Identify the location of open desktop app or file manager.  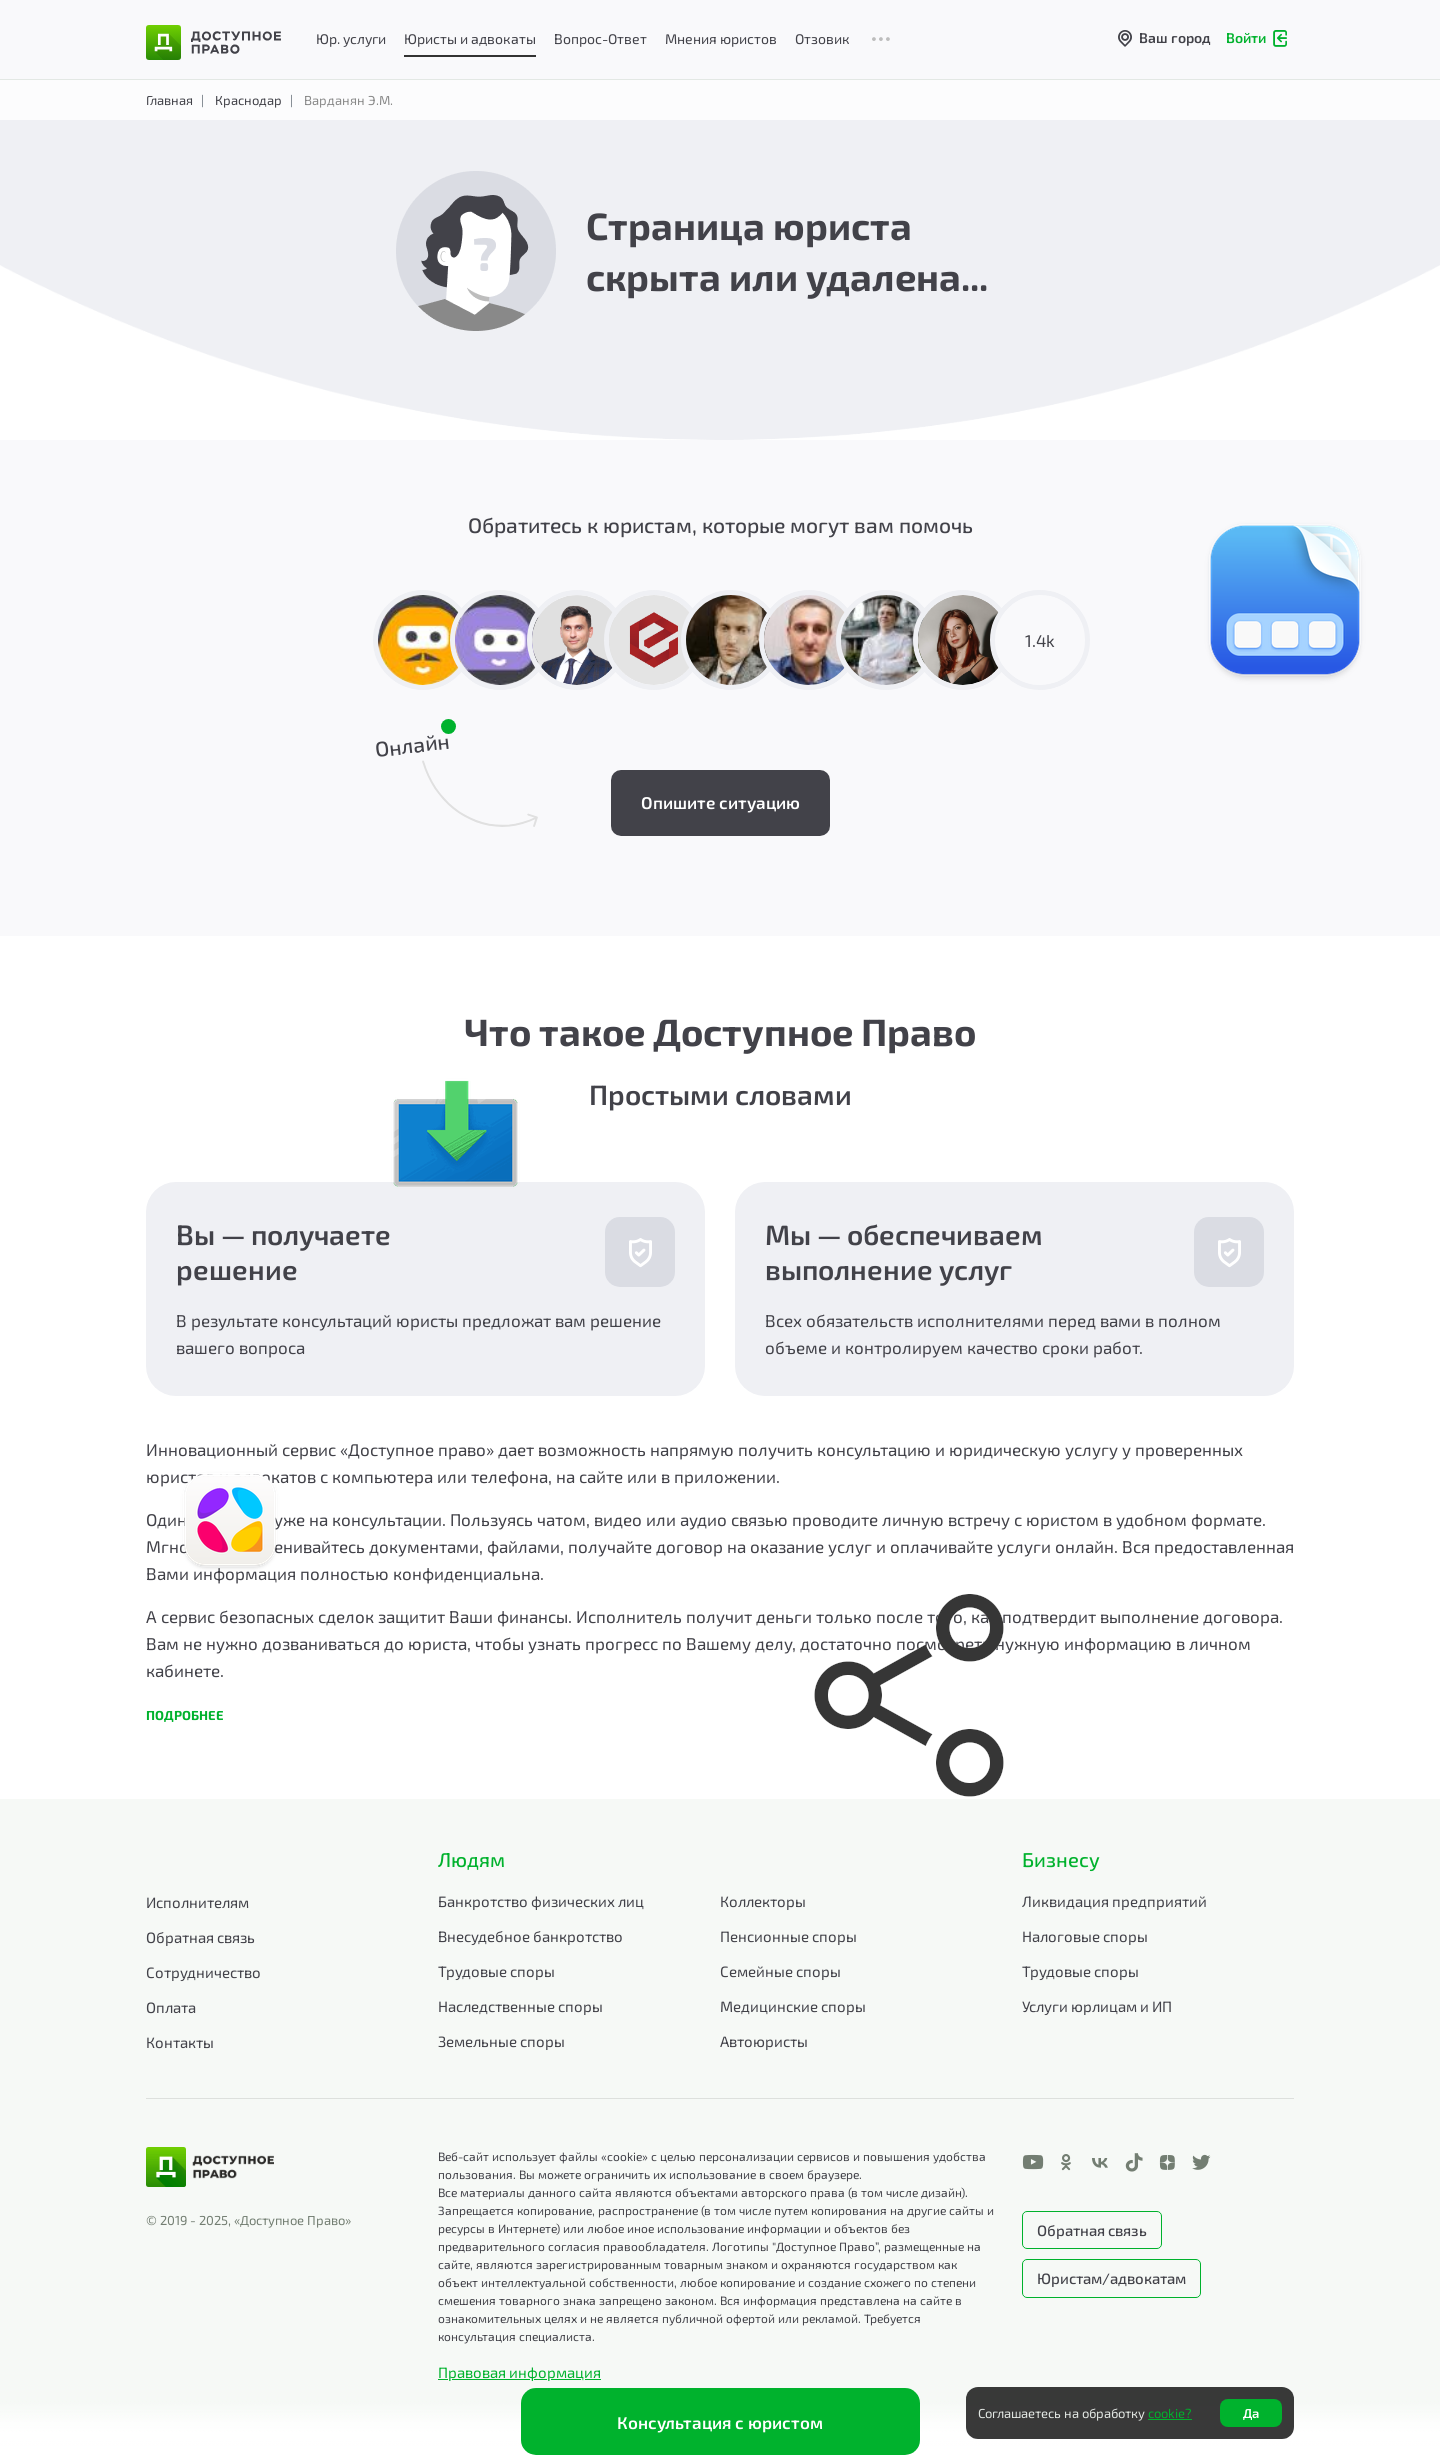
(1285, 600).